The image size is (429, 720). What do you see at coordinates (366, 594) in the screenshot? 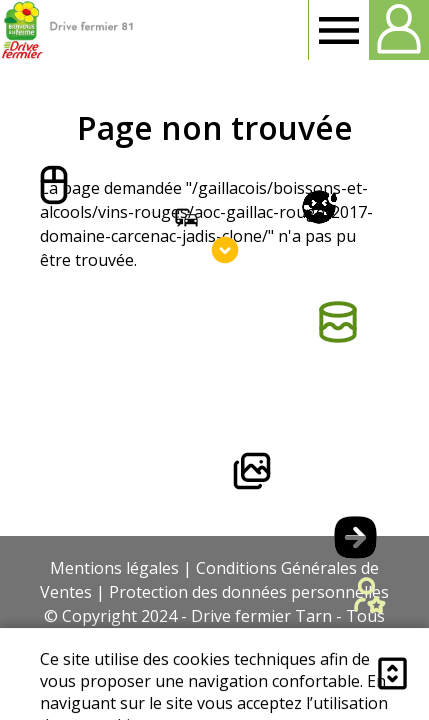
I see `view or access favorite user` at bounding box center [366, 594].